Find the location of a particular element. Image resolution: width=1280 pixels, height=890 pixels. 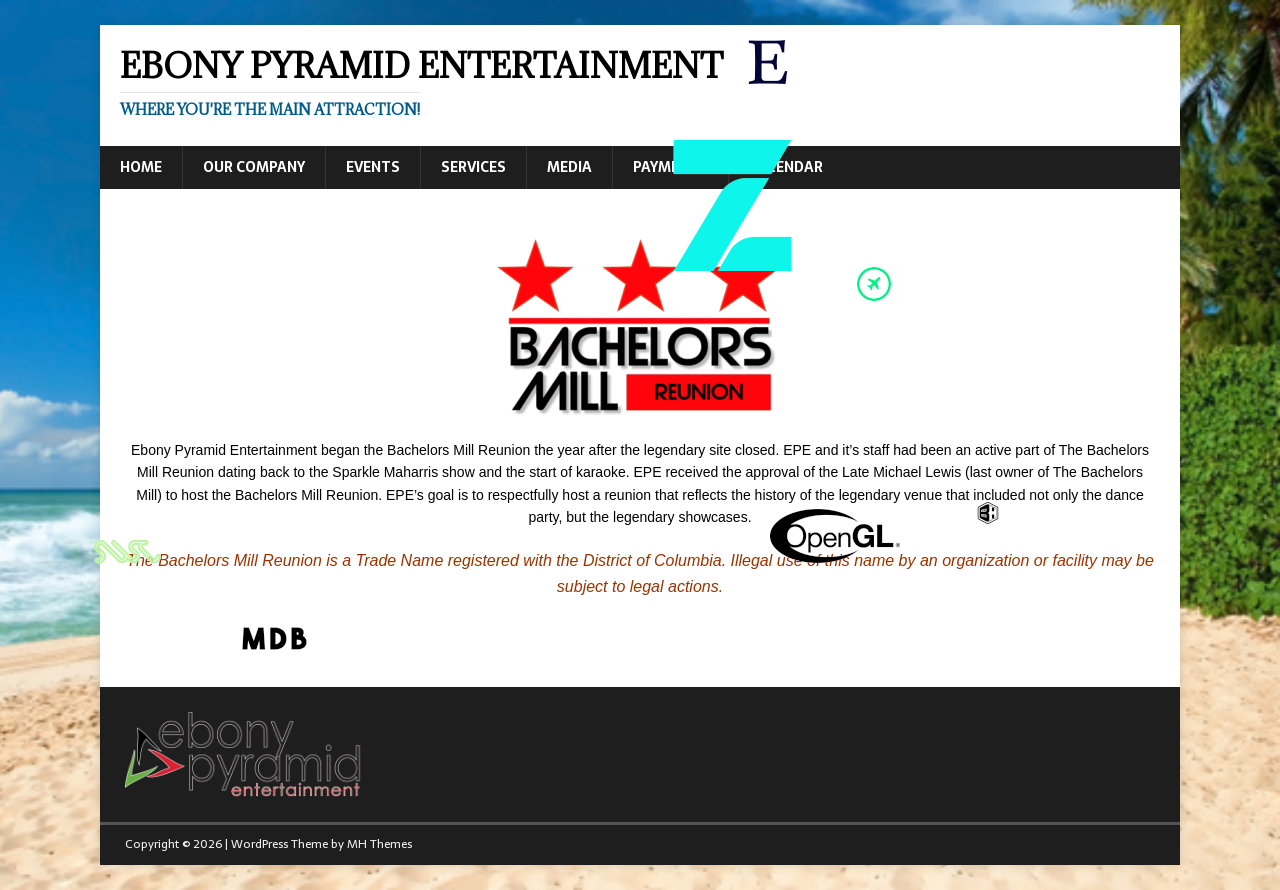

OpenGL graphics library branding is located at coordinates (835, 536).